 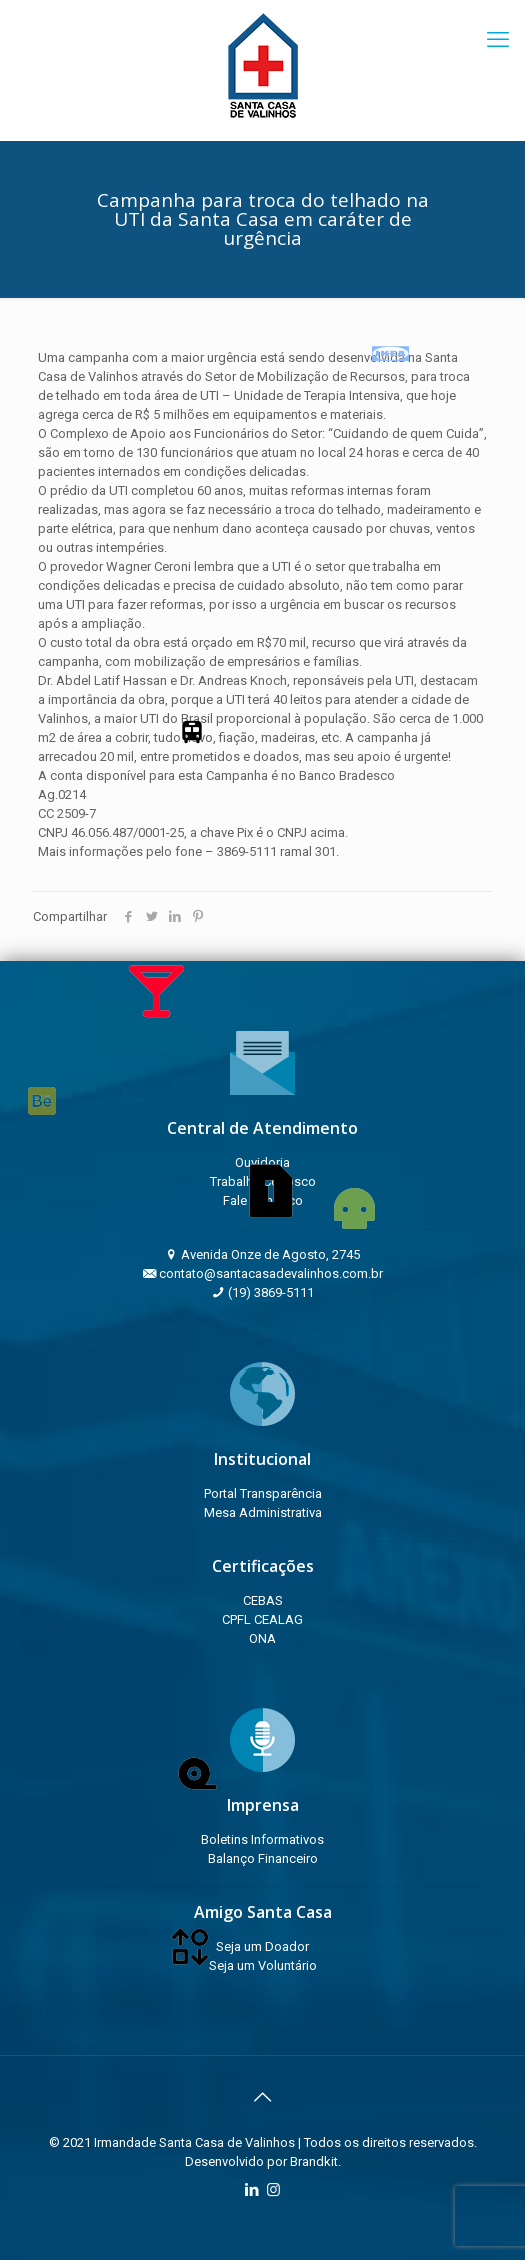 What do you see at coordinates (156, 989) in the screenshot?
I see `view bar or cocktail menu` at bounding box center [156, 989].